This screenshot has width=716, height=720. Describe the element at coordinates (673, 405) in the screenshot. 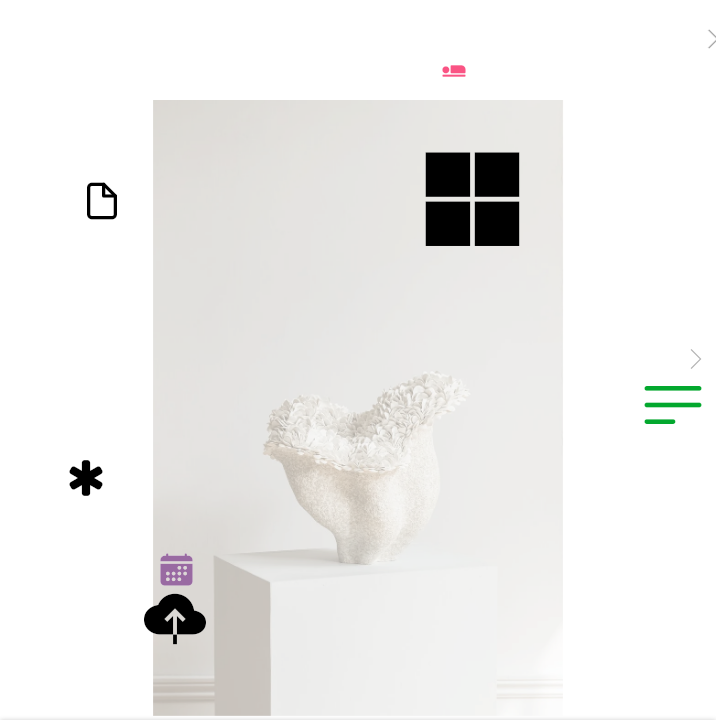

I see `open navigation menu` at that location.